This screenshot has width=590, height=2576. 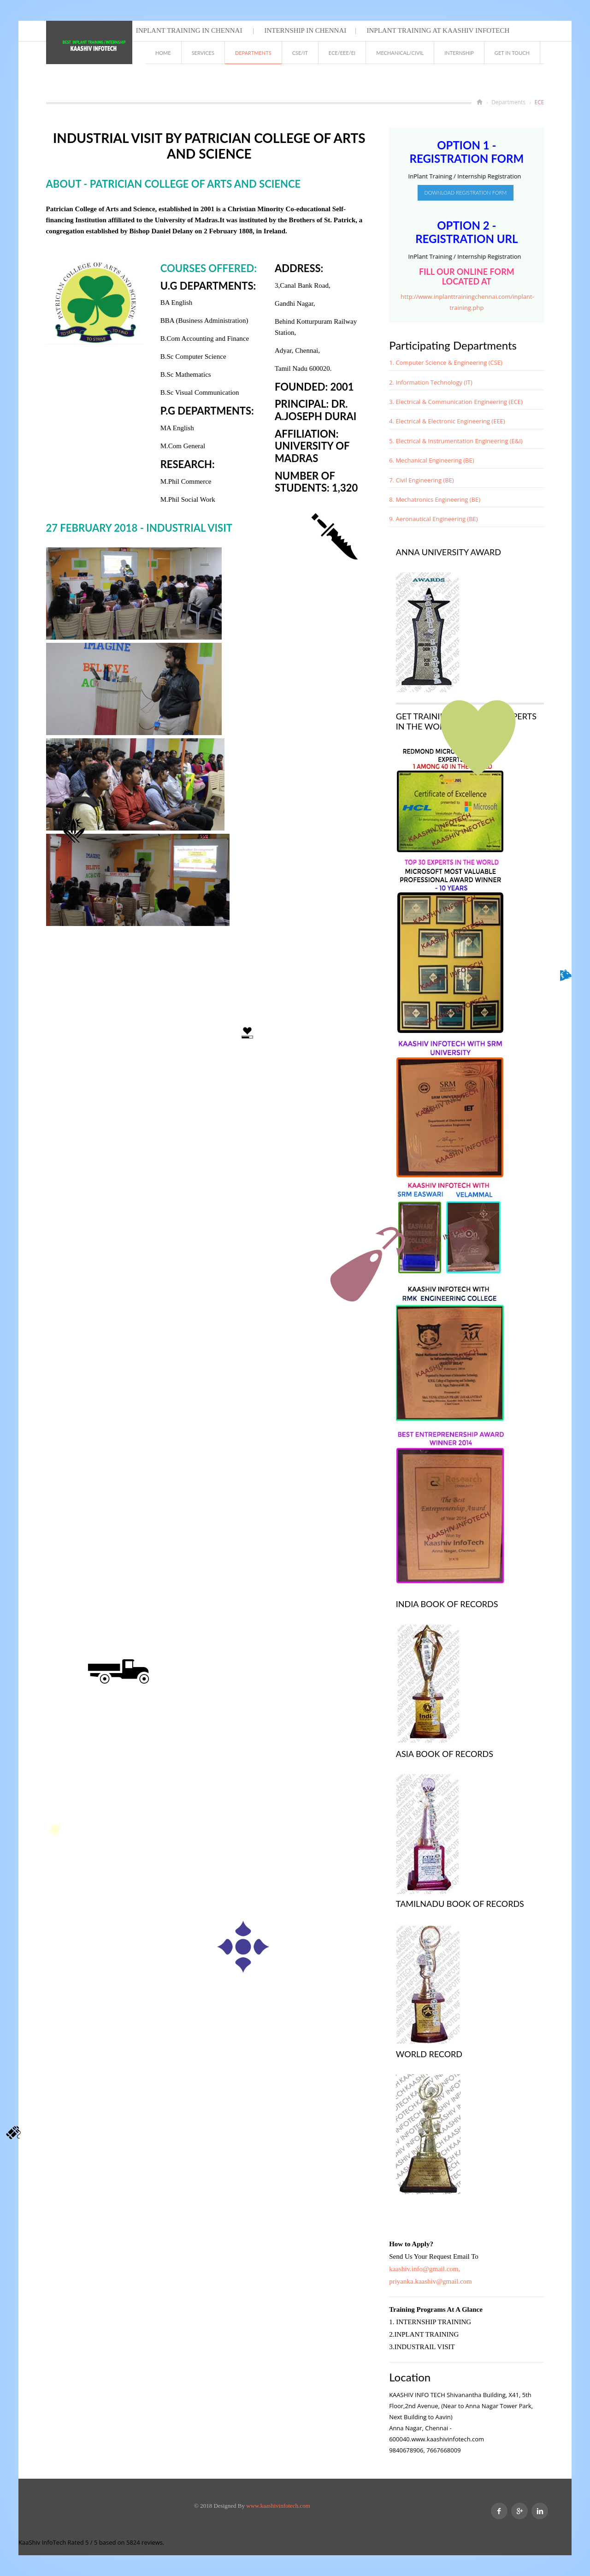 I want to click on equip a knife or melee weapon, so click(x=335, y=536).